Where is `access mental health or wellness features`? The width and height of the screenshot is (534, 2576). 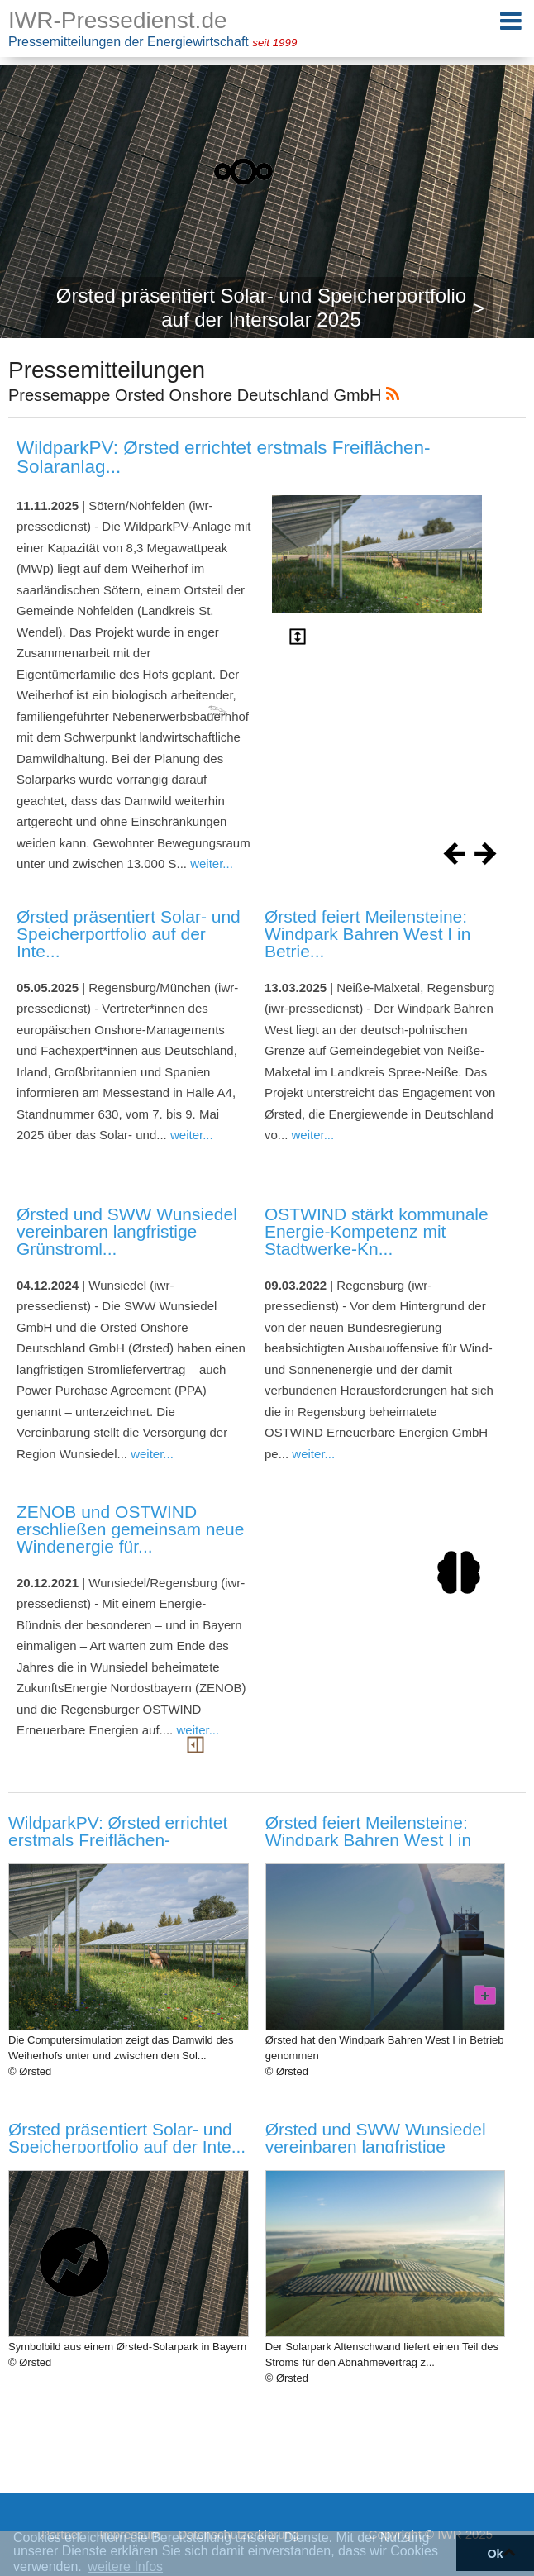 access mental health or wellness features is located at coordinates (459, 1572).